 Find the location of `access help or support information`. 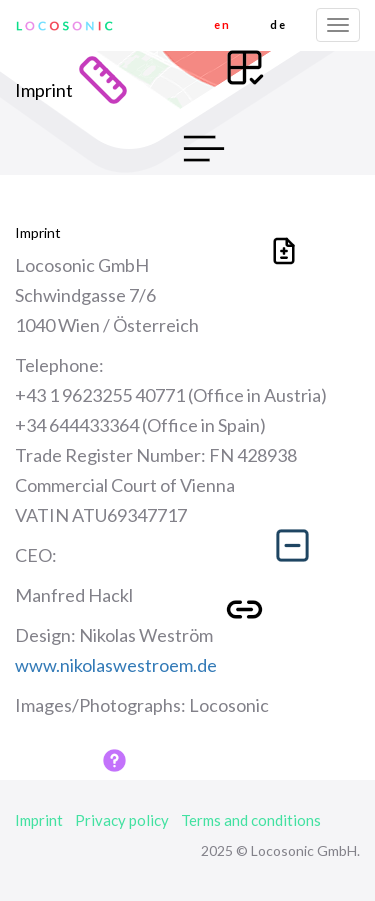

access help or support information is located at coordinates (114, 760).